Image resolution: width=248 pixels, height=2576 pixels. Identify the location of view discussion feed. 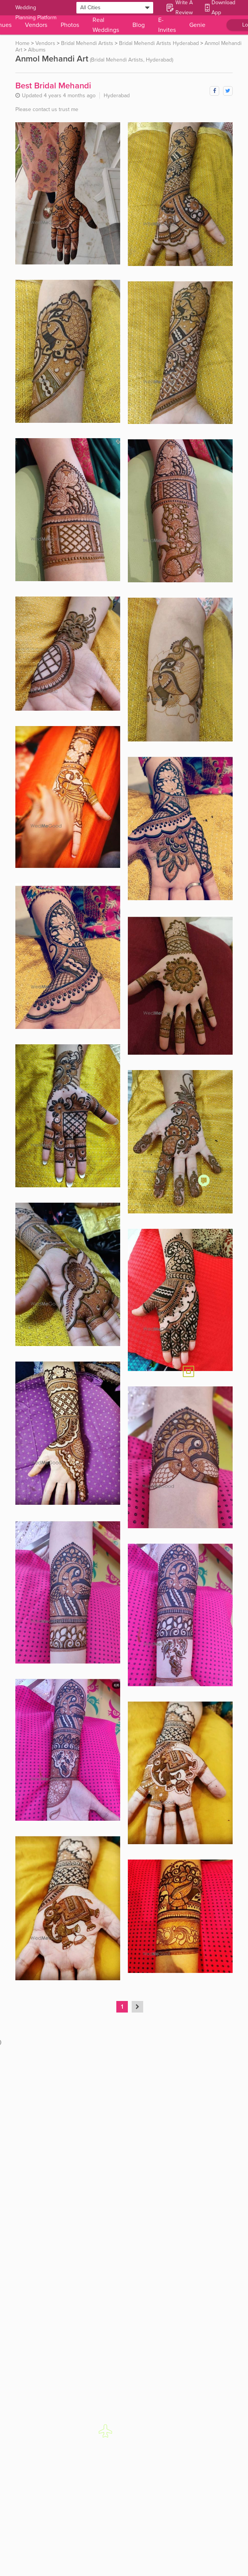
(204, 1180).